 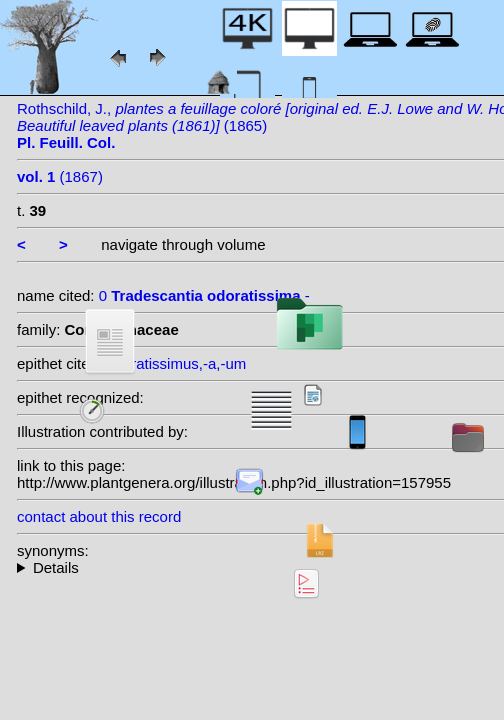 What do you see at coordinates (271, 410) in the screenshot?
I see `justify text to fill both margins` at bounding box center [271, 410].